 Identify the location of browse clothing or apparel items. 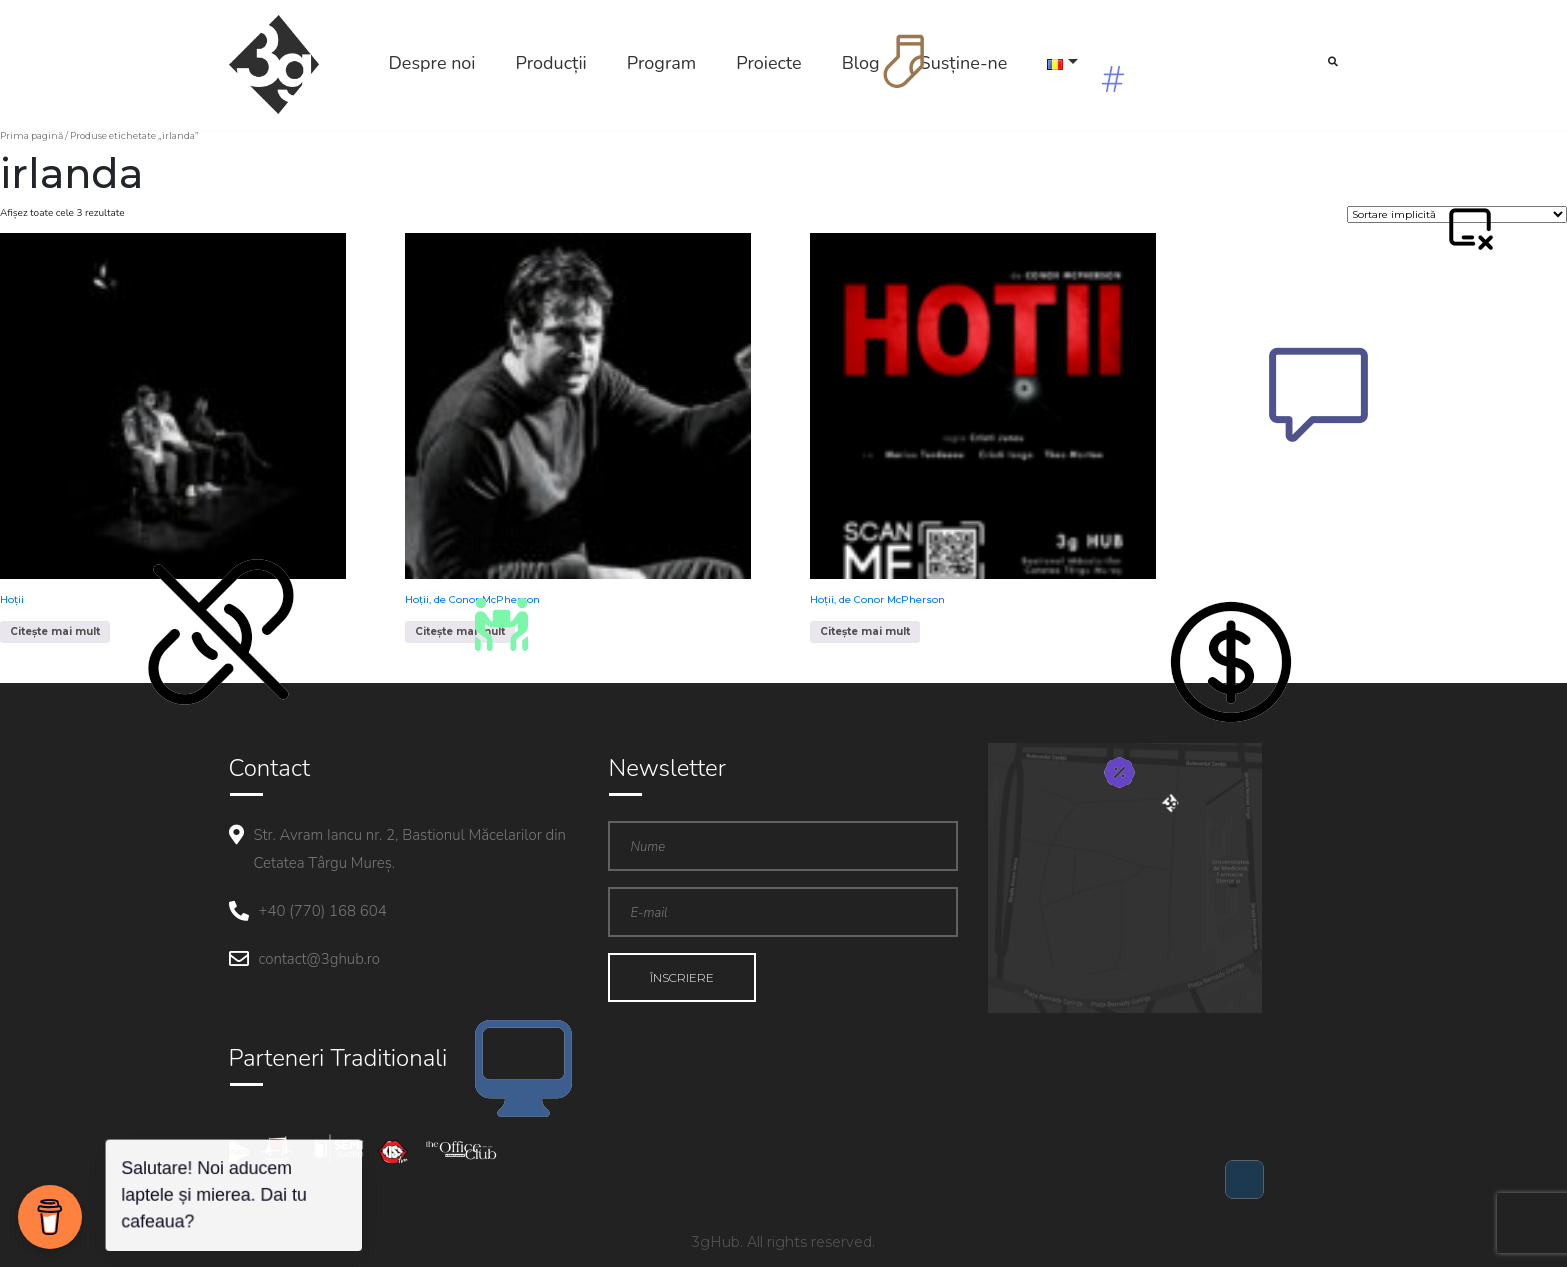
(905, 60).